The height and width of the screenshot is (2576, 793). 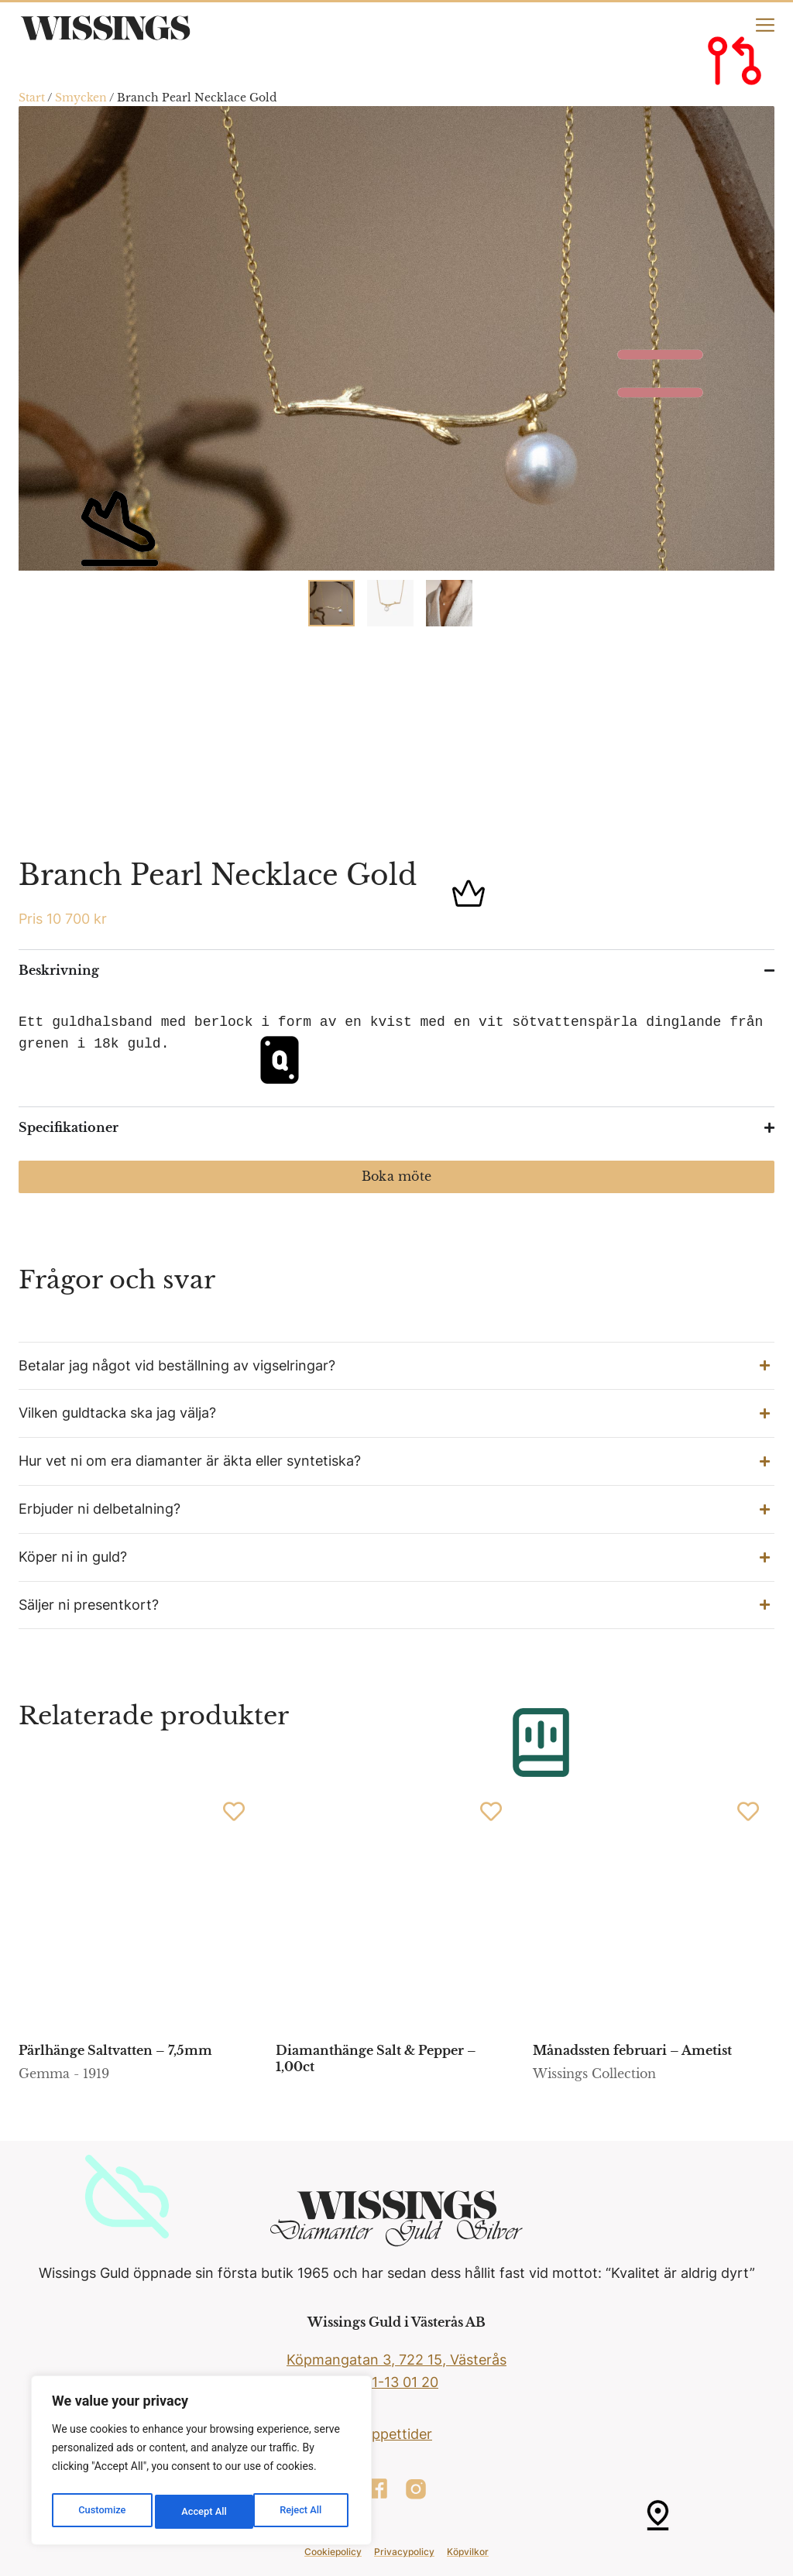 I want to click on indicates premium or pro membership status, so click(x=469, y=895).